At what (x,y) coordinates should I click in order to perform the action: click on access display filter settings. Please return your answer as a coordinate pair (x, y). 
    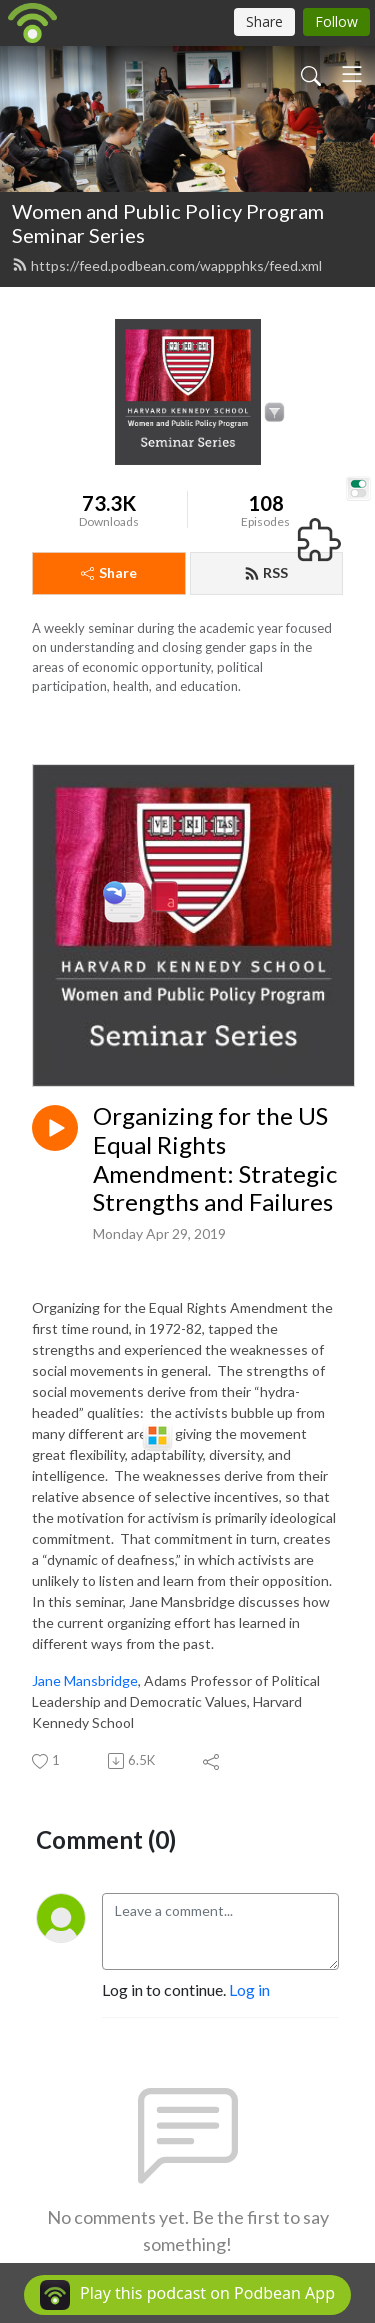
    Looking at the image, I should click on (274, 412).